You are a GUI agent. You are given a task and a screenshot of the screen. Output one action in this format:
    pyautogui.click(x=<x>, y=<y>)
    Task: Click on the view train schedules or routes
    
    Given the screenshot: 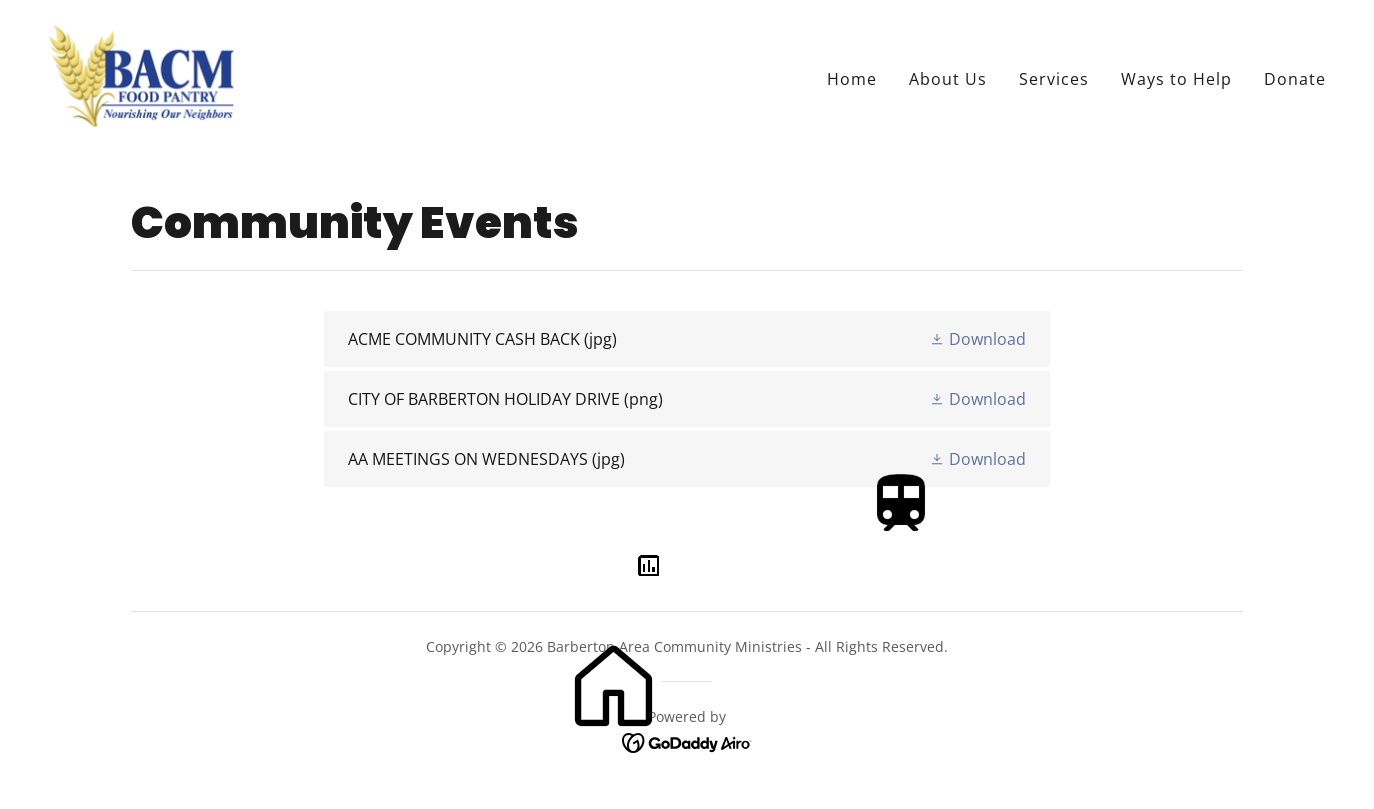 What is the action you would take?
    pyautogui.click(x=901, y=504)
    